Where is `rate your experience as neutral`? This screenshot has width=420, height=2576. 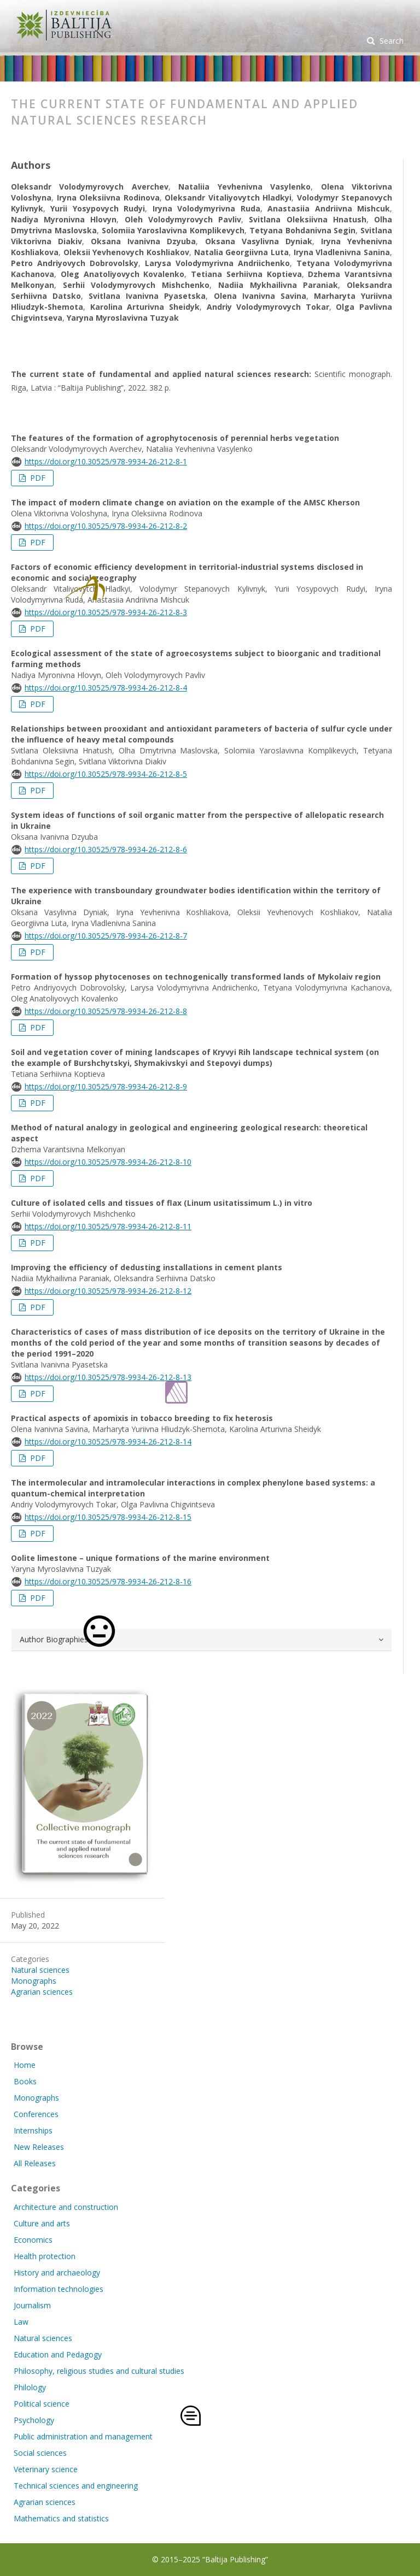 rate your experience as neutral is located at coordinates (99, 1631).